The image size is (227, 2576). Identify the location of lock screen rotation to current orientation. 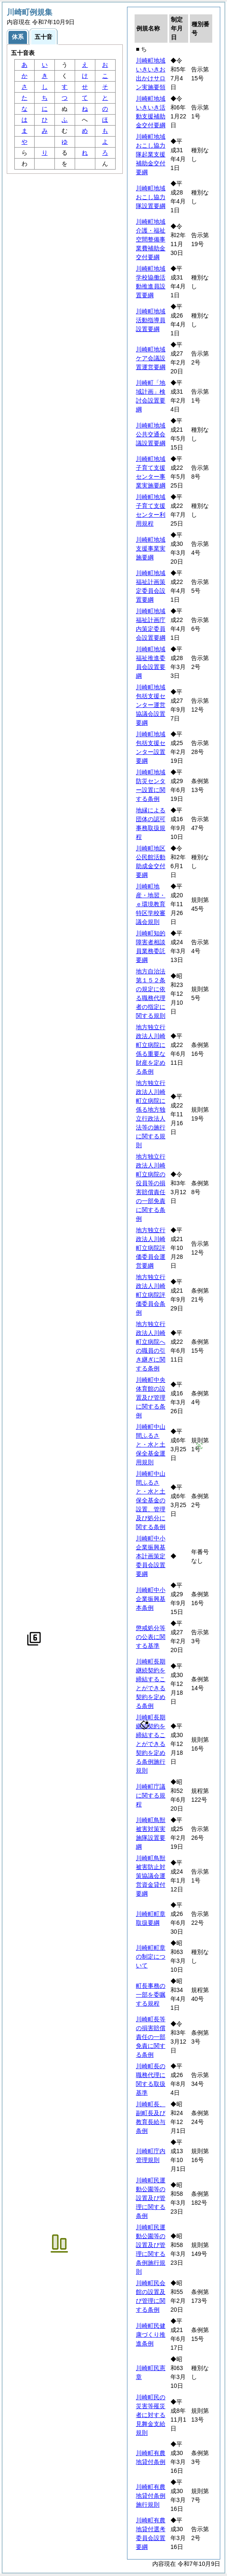
(145, 1725).